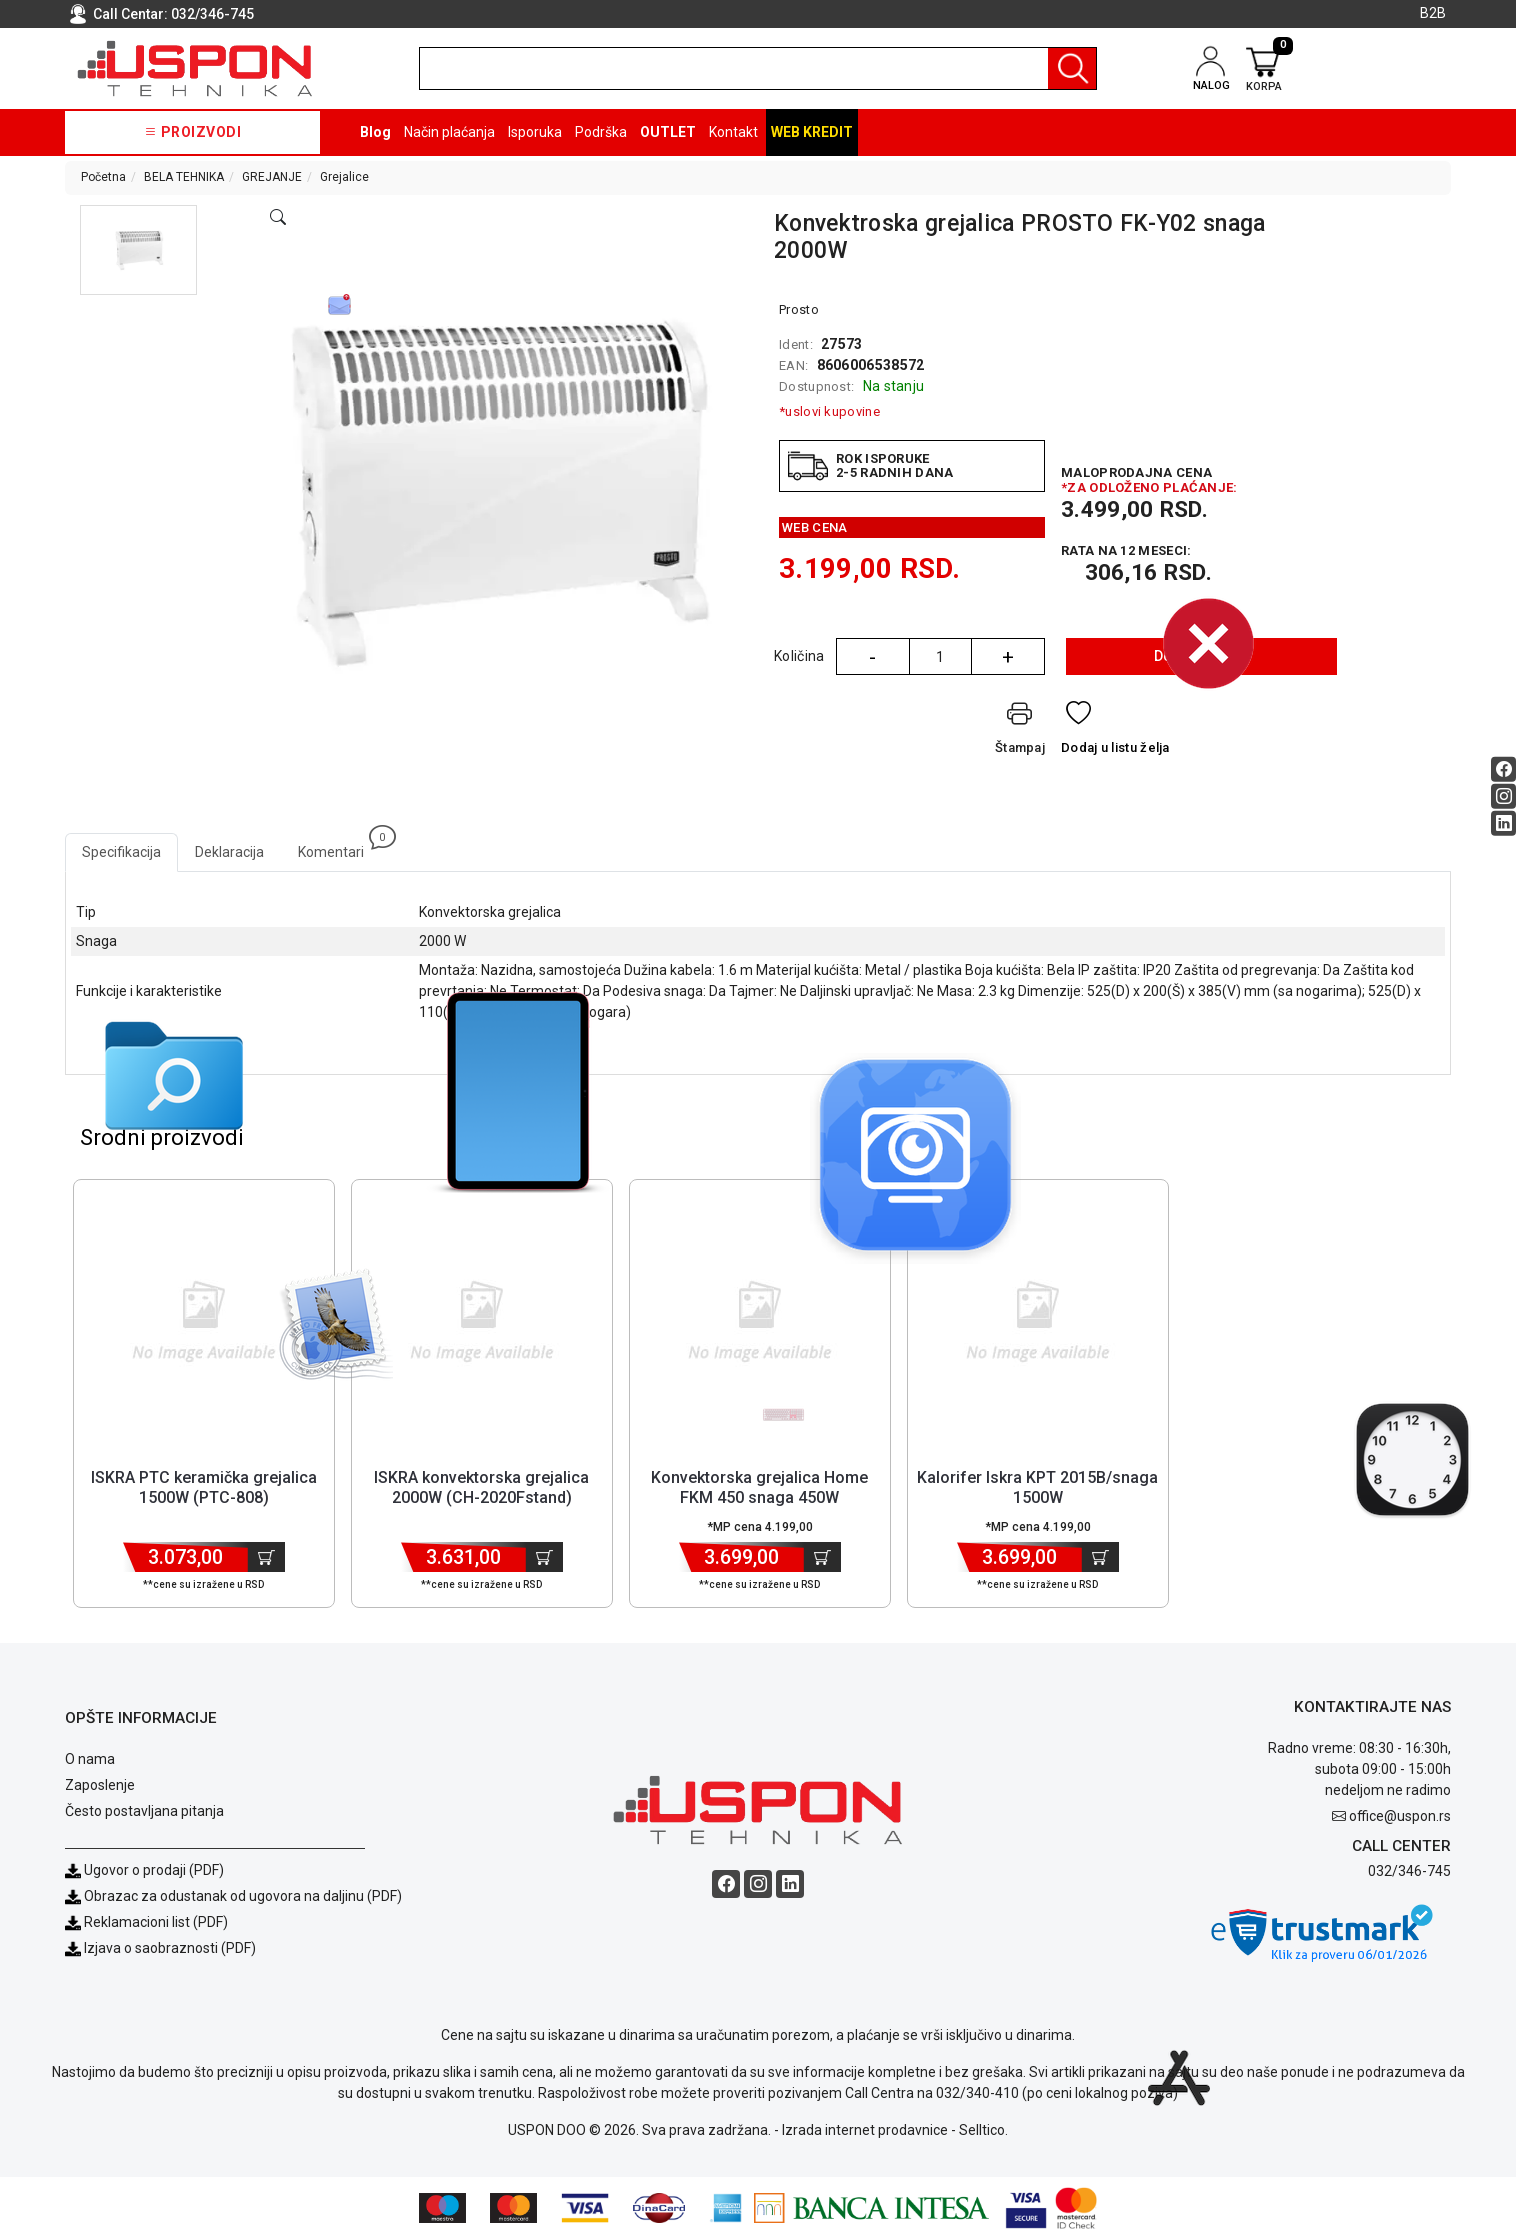 This screenshot has width=1516, height=2239. What do you see at coordinates (1179, 2078) in the screenshot?
I see `access the applications folder in sidebar` at bounding box center [1179, 2078].